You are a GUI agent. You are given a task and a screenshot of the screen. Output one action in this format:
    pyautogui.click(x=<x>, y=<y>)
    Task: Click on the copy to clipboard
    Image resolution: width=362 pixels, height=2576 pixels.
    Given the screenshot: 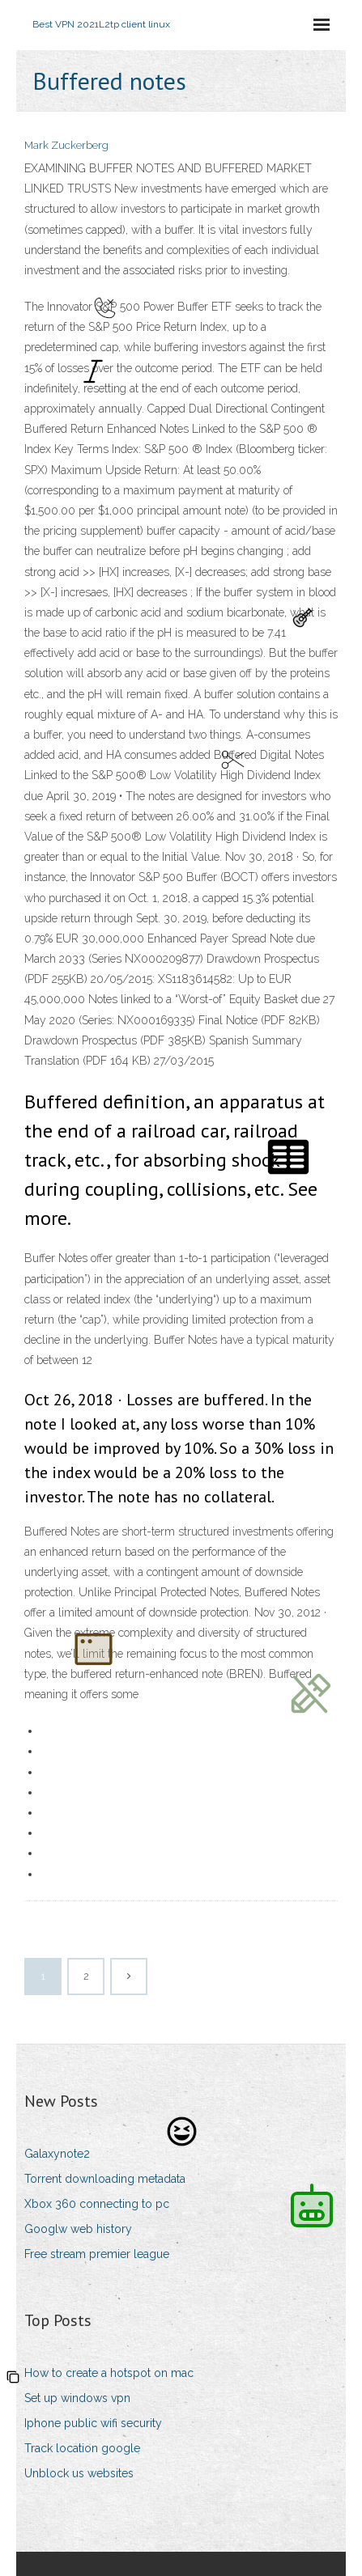 What is the action you would take?
    pyautogui.click(x=13, y=2377)
    